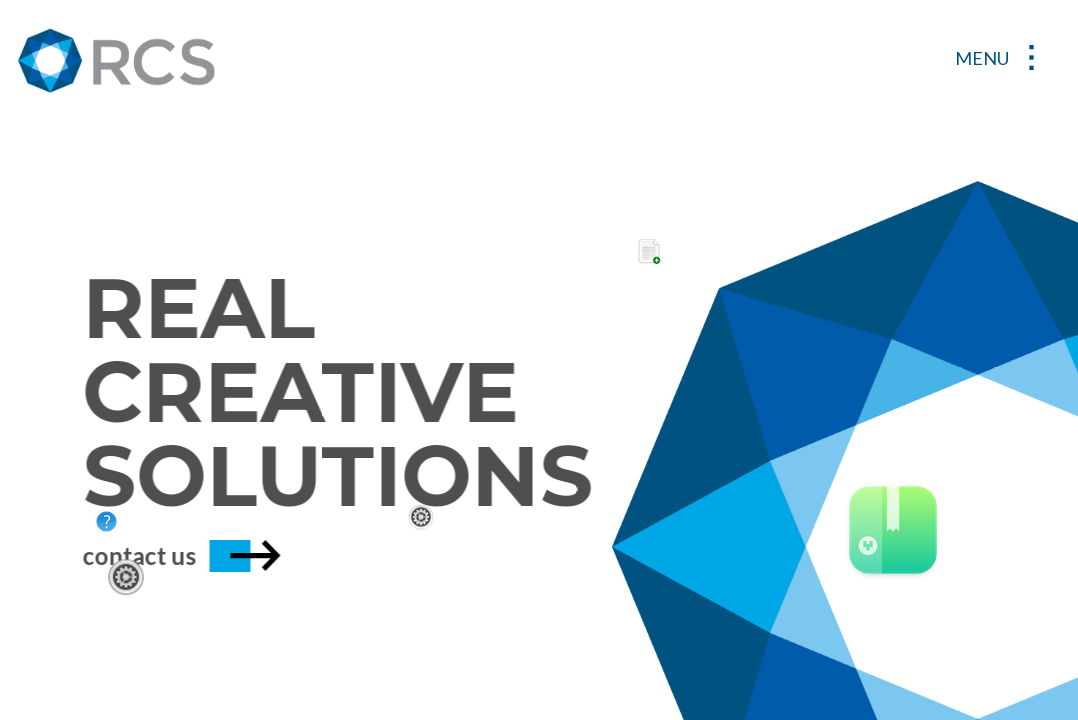 The width and height of the screenshot is (1078, 720). I want to click on open yast software group manager, so click(893, 530).